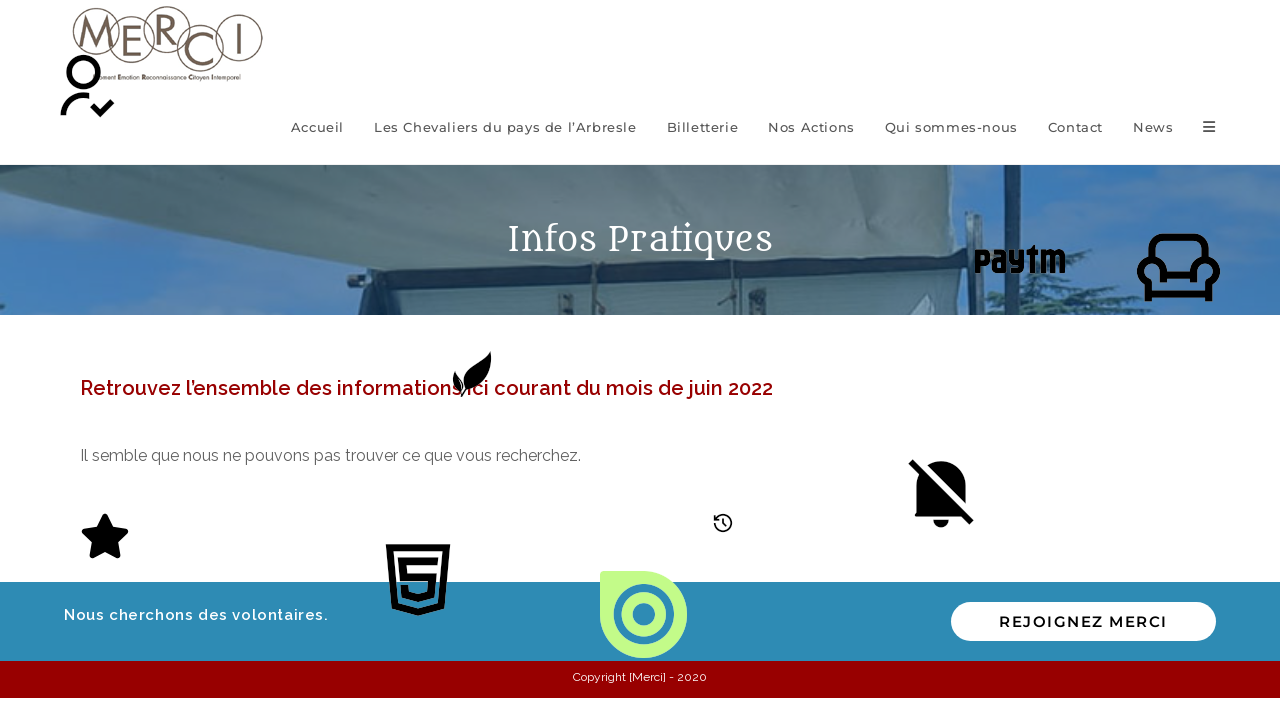 This screenshot has height=720, width=1280. What do you see at coordinates (723, 523) in the screenshot?
I see `view history or recent activity` at bounding box center [723, 523].